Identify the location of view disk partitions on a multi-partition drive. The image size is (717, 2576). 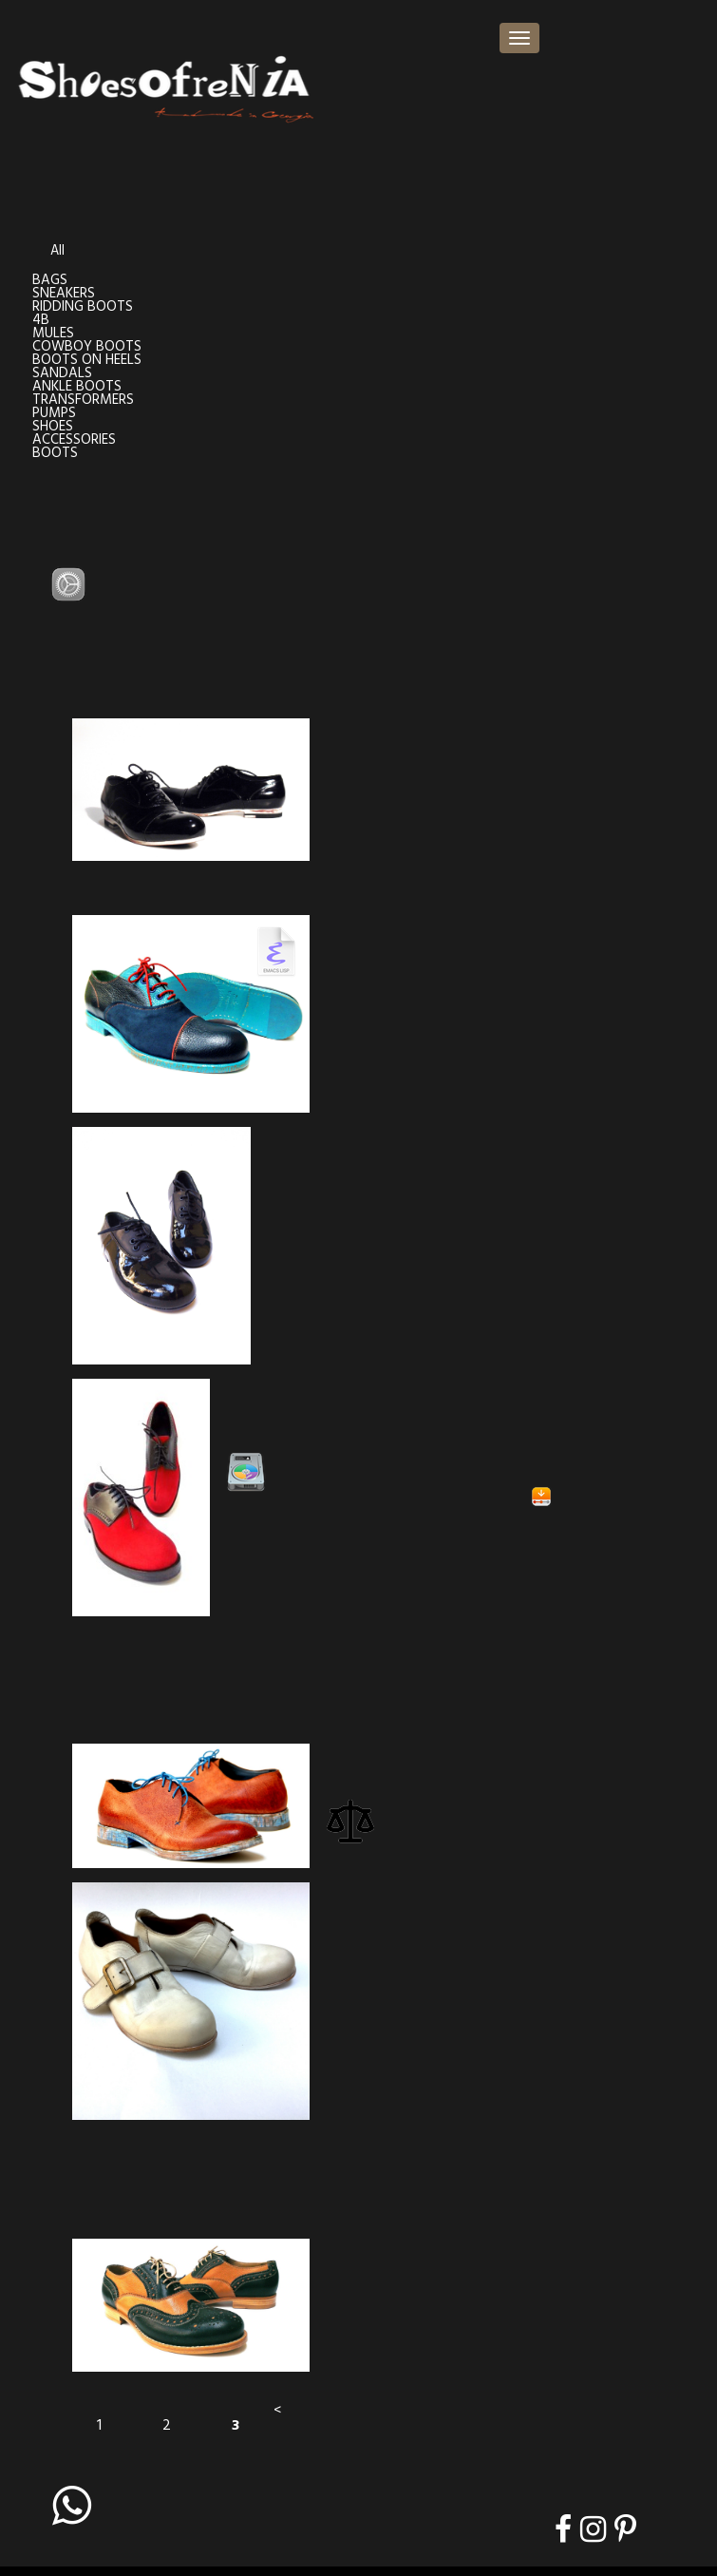
(246, 1472).